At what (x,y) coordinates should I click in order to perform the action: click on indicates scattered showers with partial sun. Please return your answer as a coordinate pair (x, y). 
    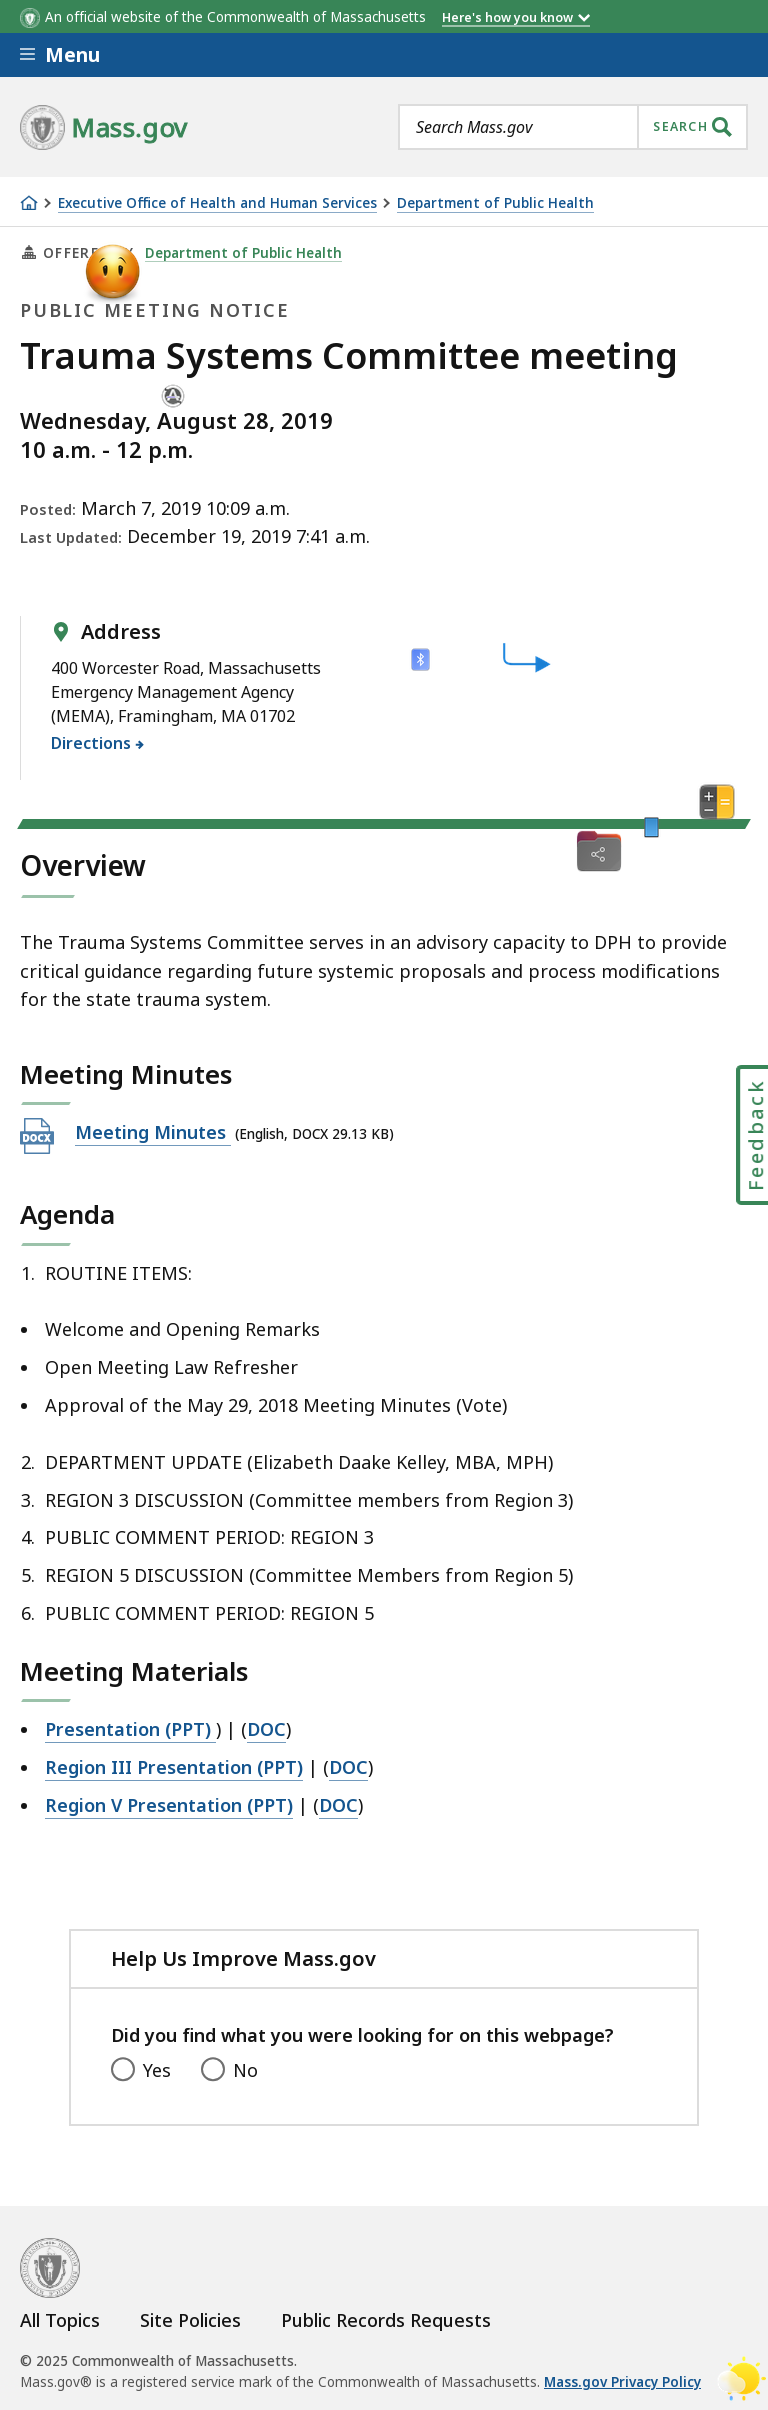
    Looking at the image, I should click on (741, 2378).